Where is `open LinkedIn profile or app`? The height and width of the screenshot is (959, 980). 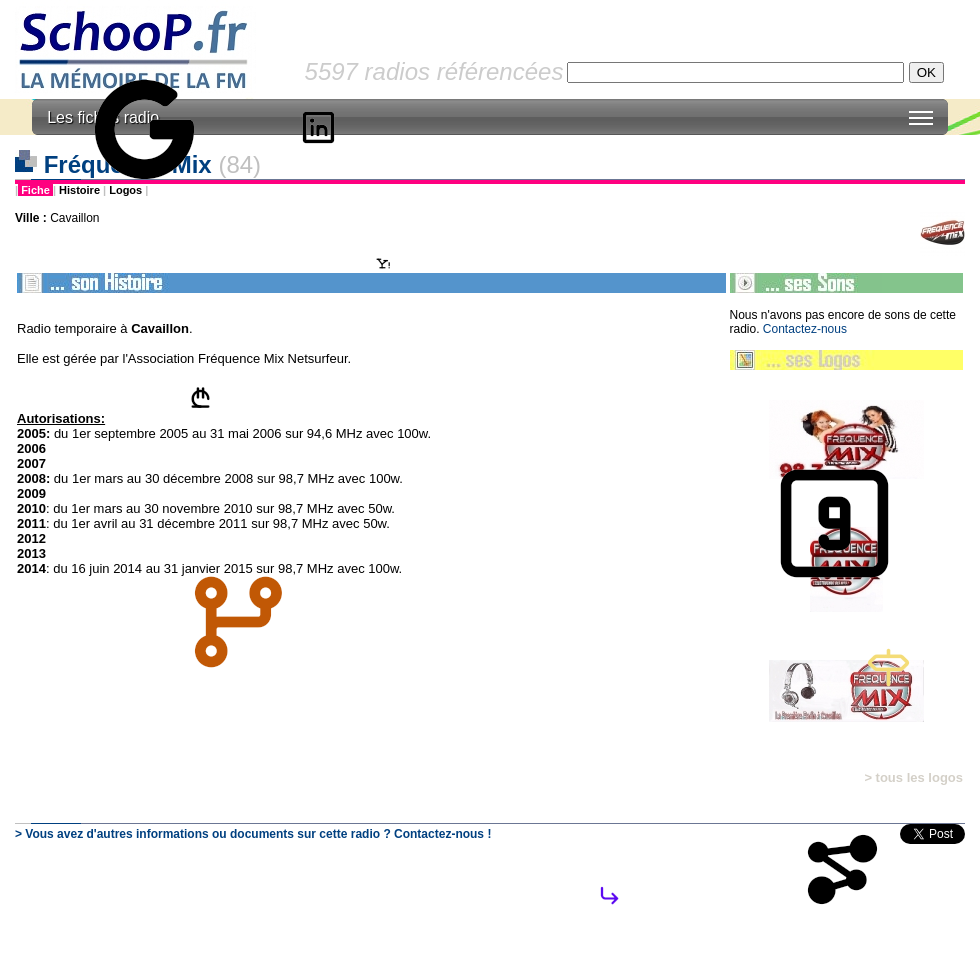
open LinkedIn profile or app is located at coordinates (318, 127).